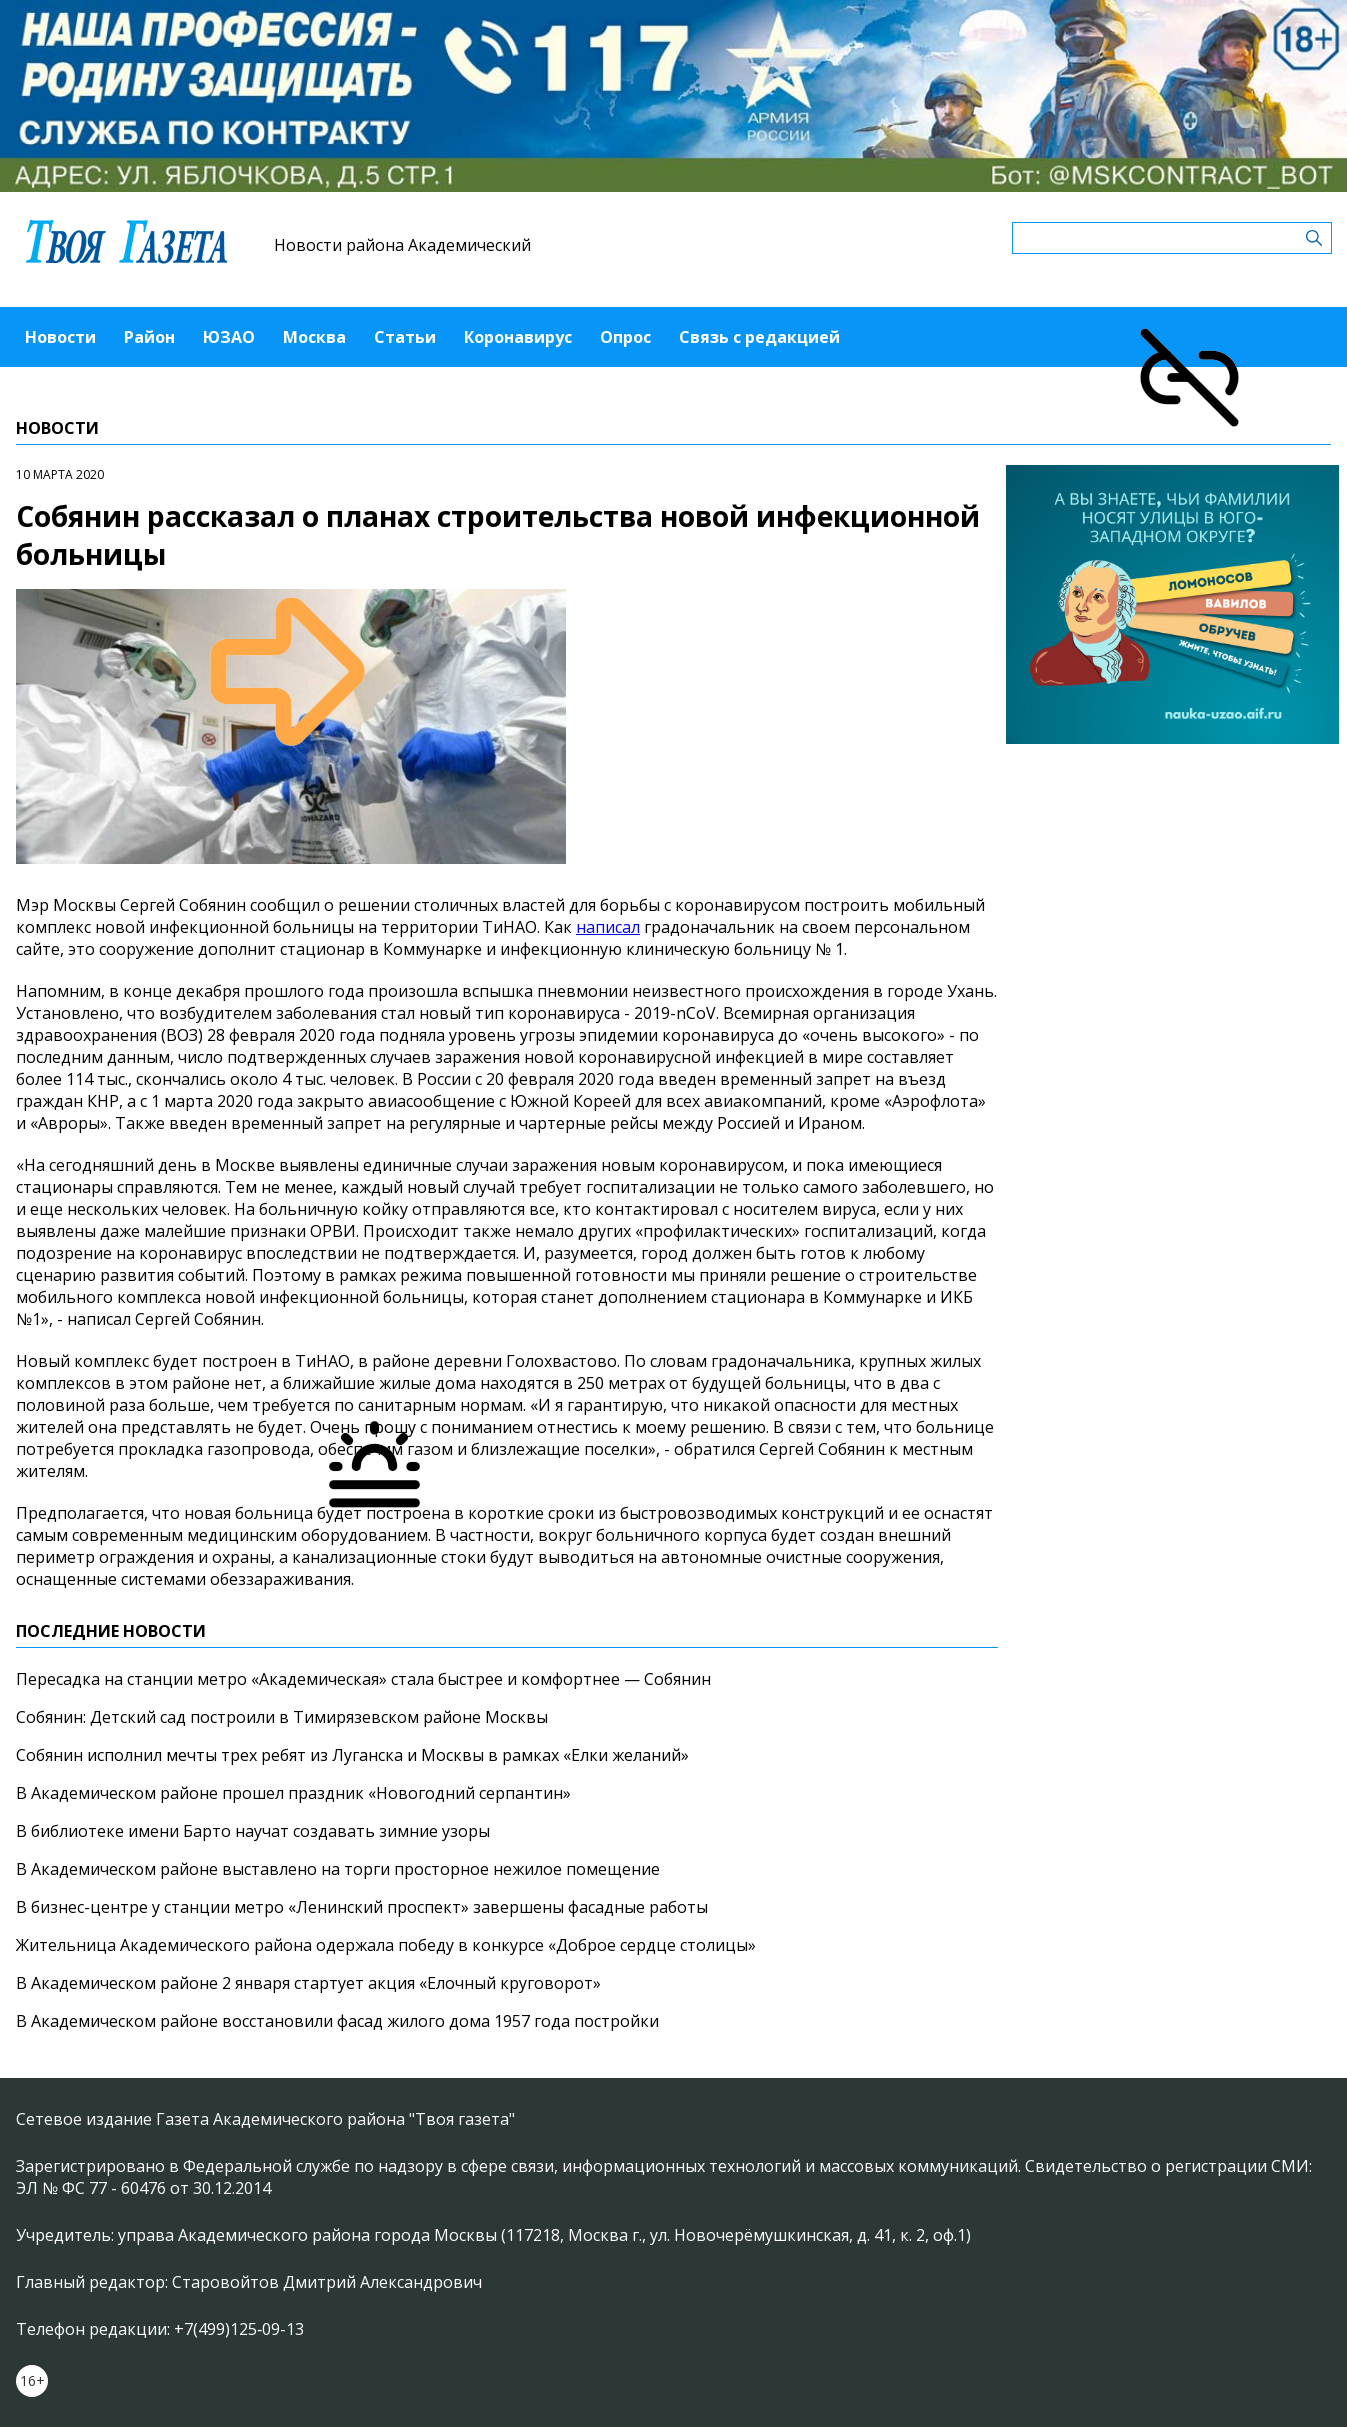 Image resolution: width=1347 pixels, height=2427 pixels. I want to click on navigate to the next item or step, so click(283, 671).